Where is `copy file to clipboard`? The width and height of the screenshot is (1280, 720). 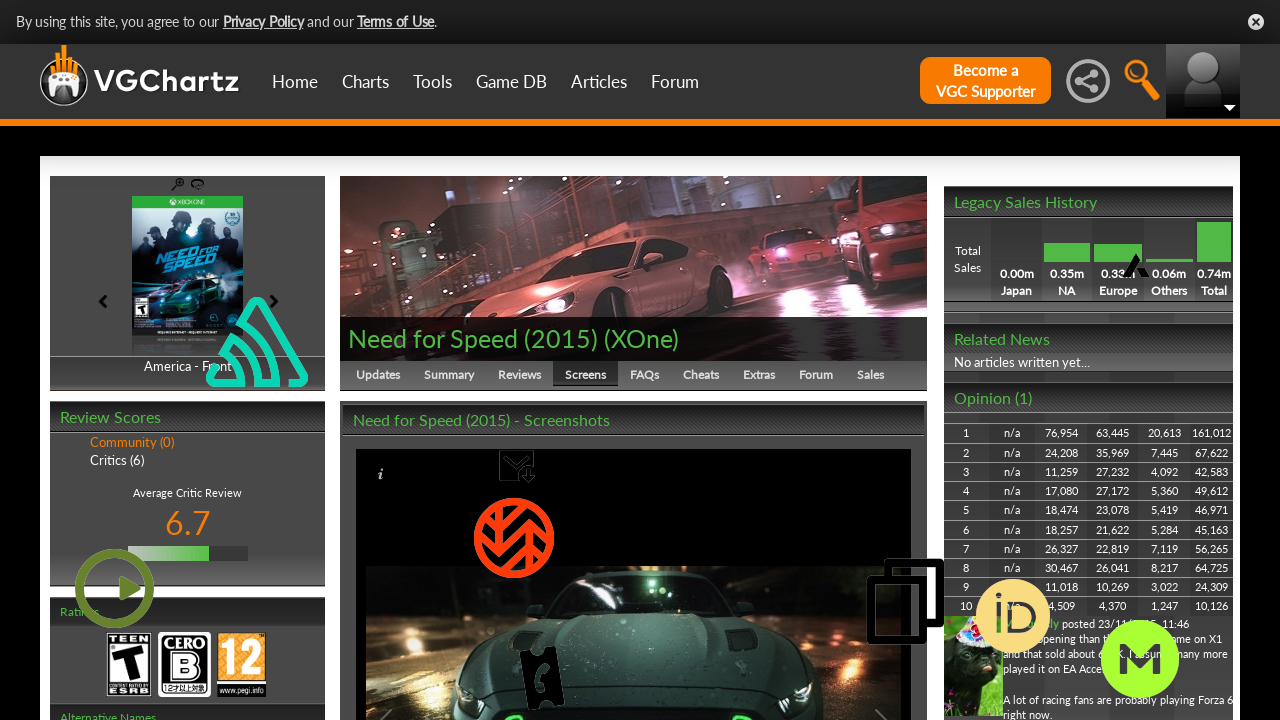 copy file to clipboard is located at coordinates (905, 601).